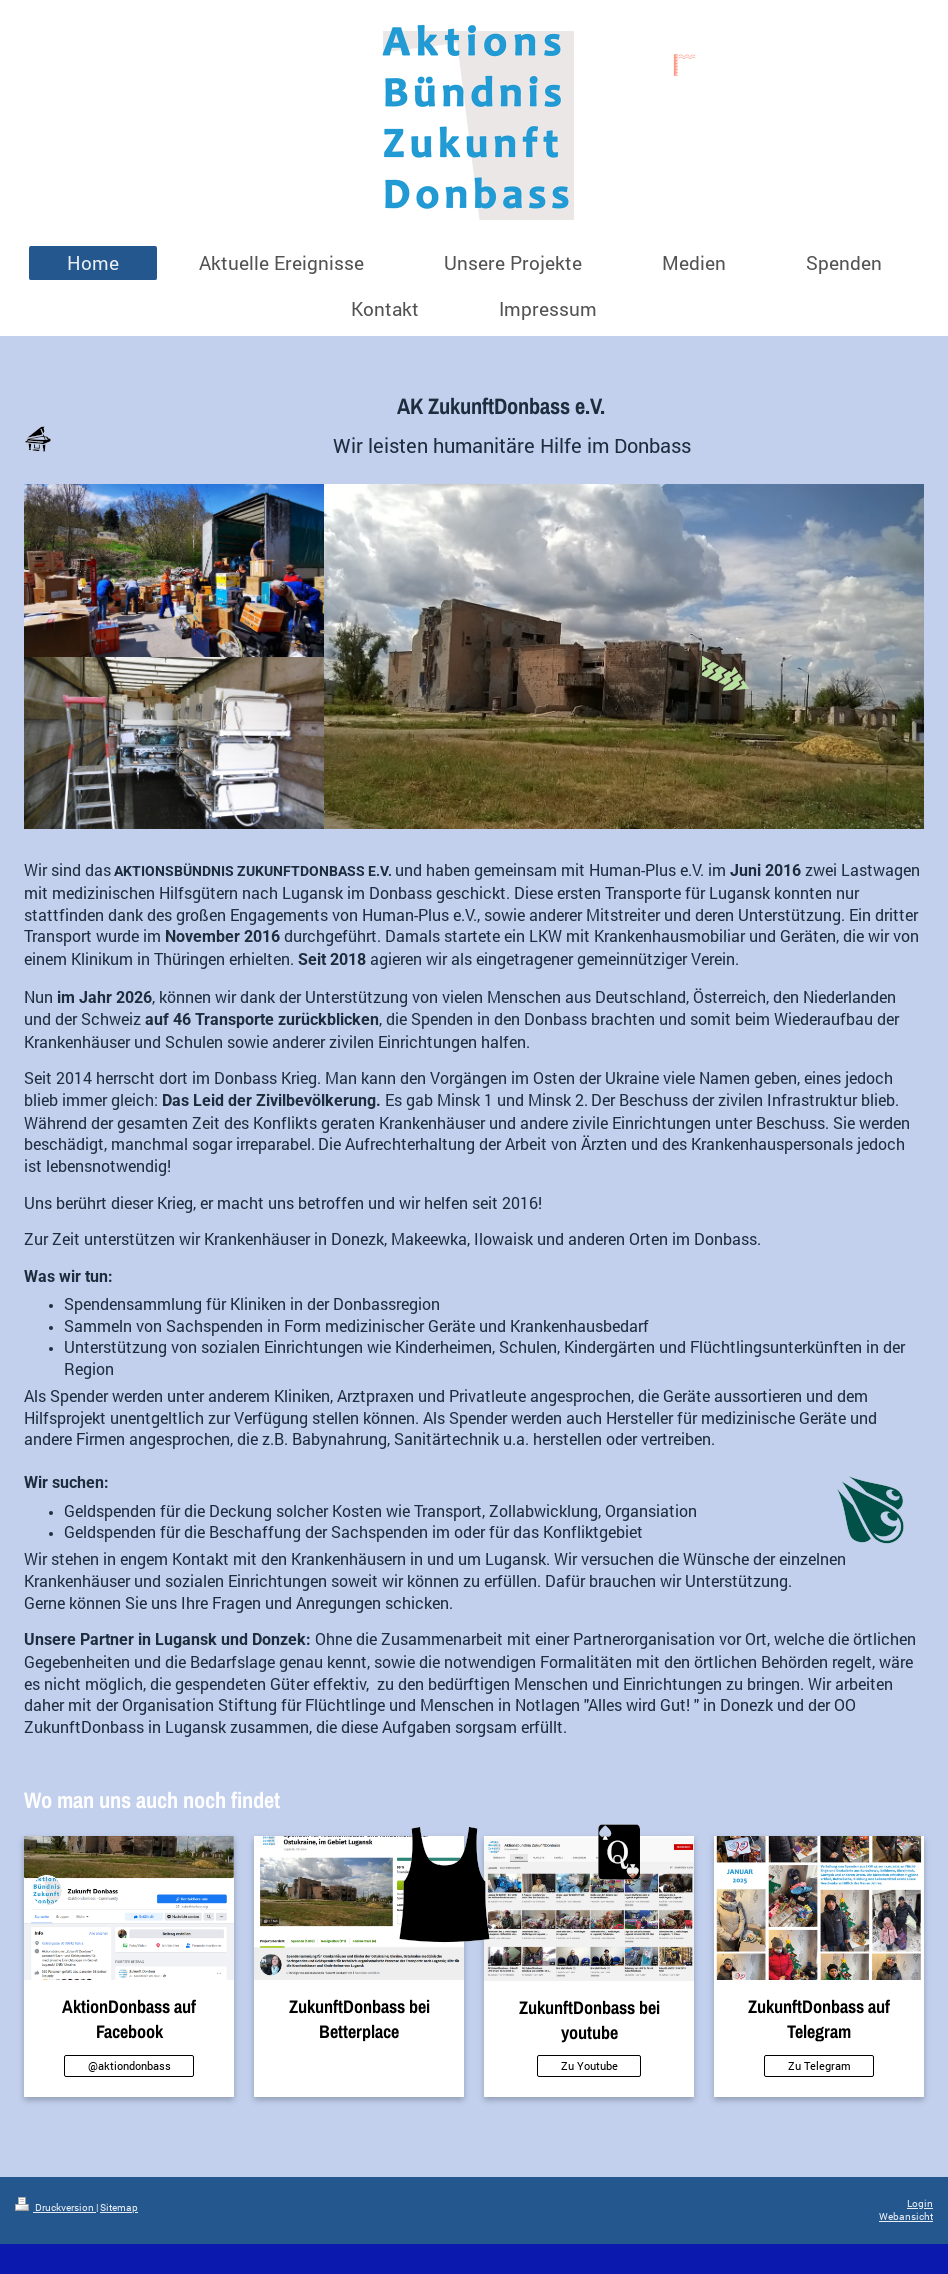 Image resolution: width=948 pixels, height=2274 pixels. I want to click on indicates high tide water level, so click(684, 65).